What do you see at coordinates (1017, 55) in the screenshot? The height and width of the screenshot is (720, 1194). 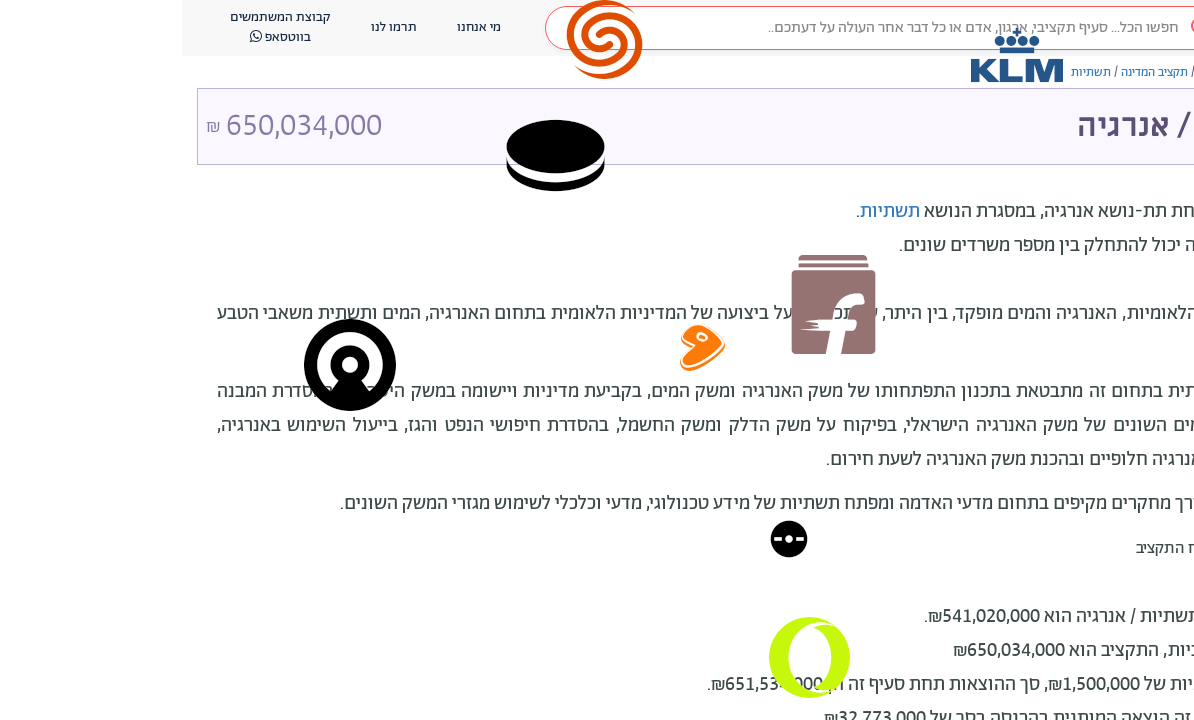 I see `visit KLM airline website or app` at bounding box center [1017, 55].